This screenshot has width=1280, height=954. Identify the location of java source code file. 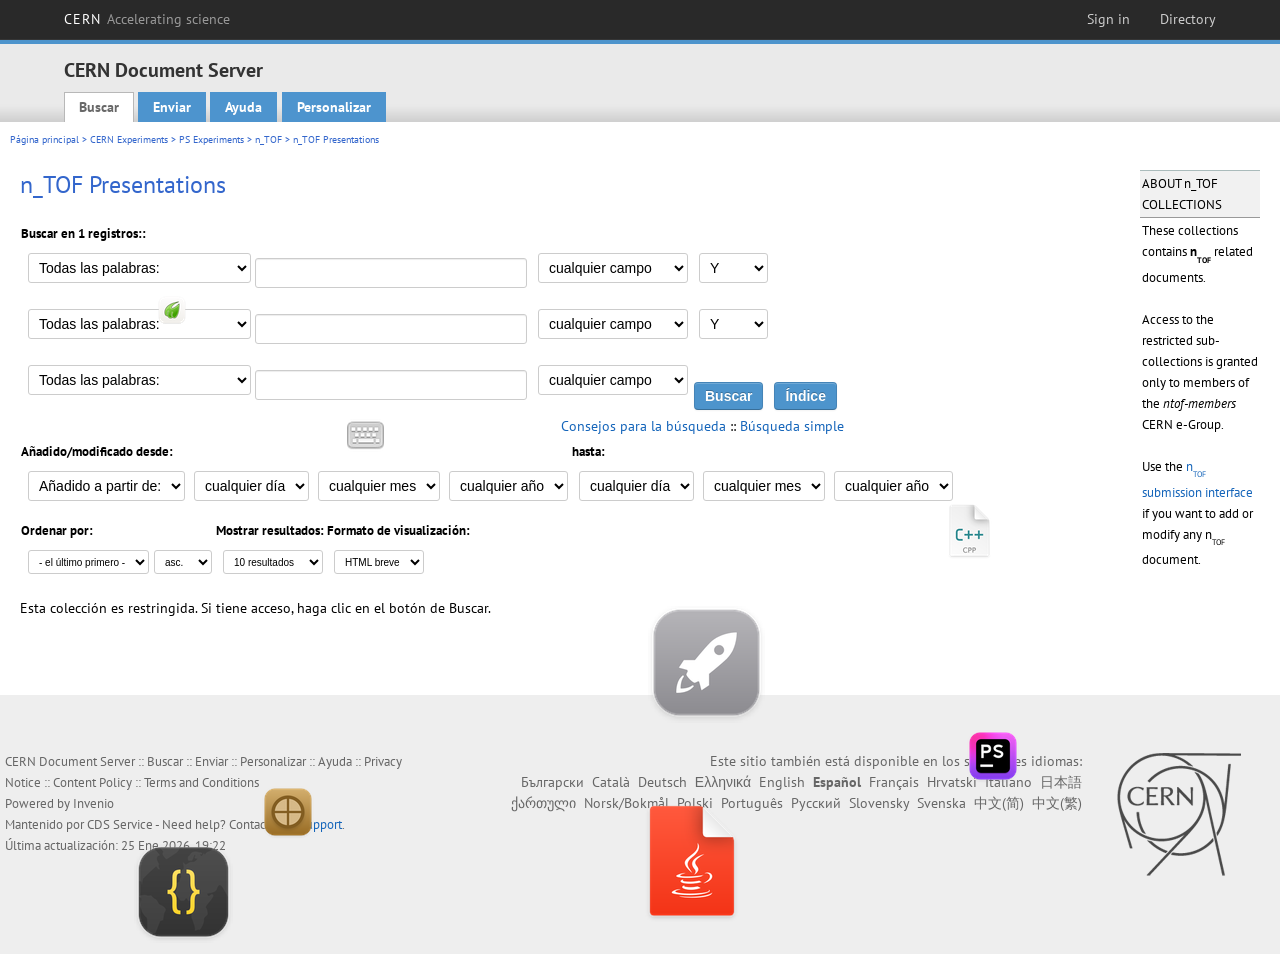
(692, 863).